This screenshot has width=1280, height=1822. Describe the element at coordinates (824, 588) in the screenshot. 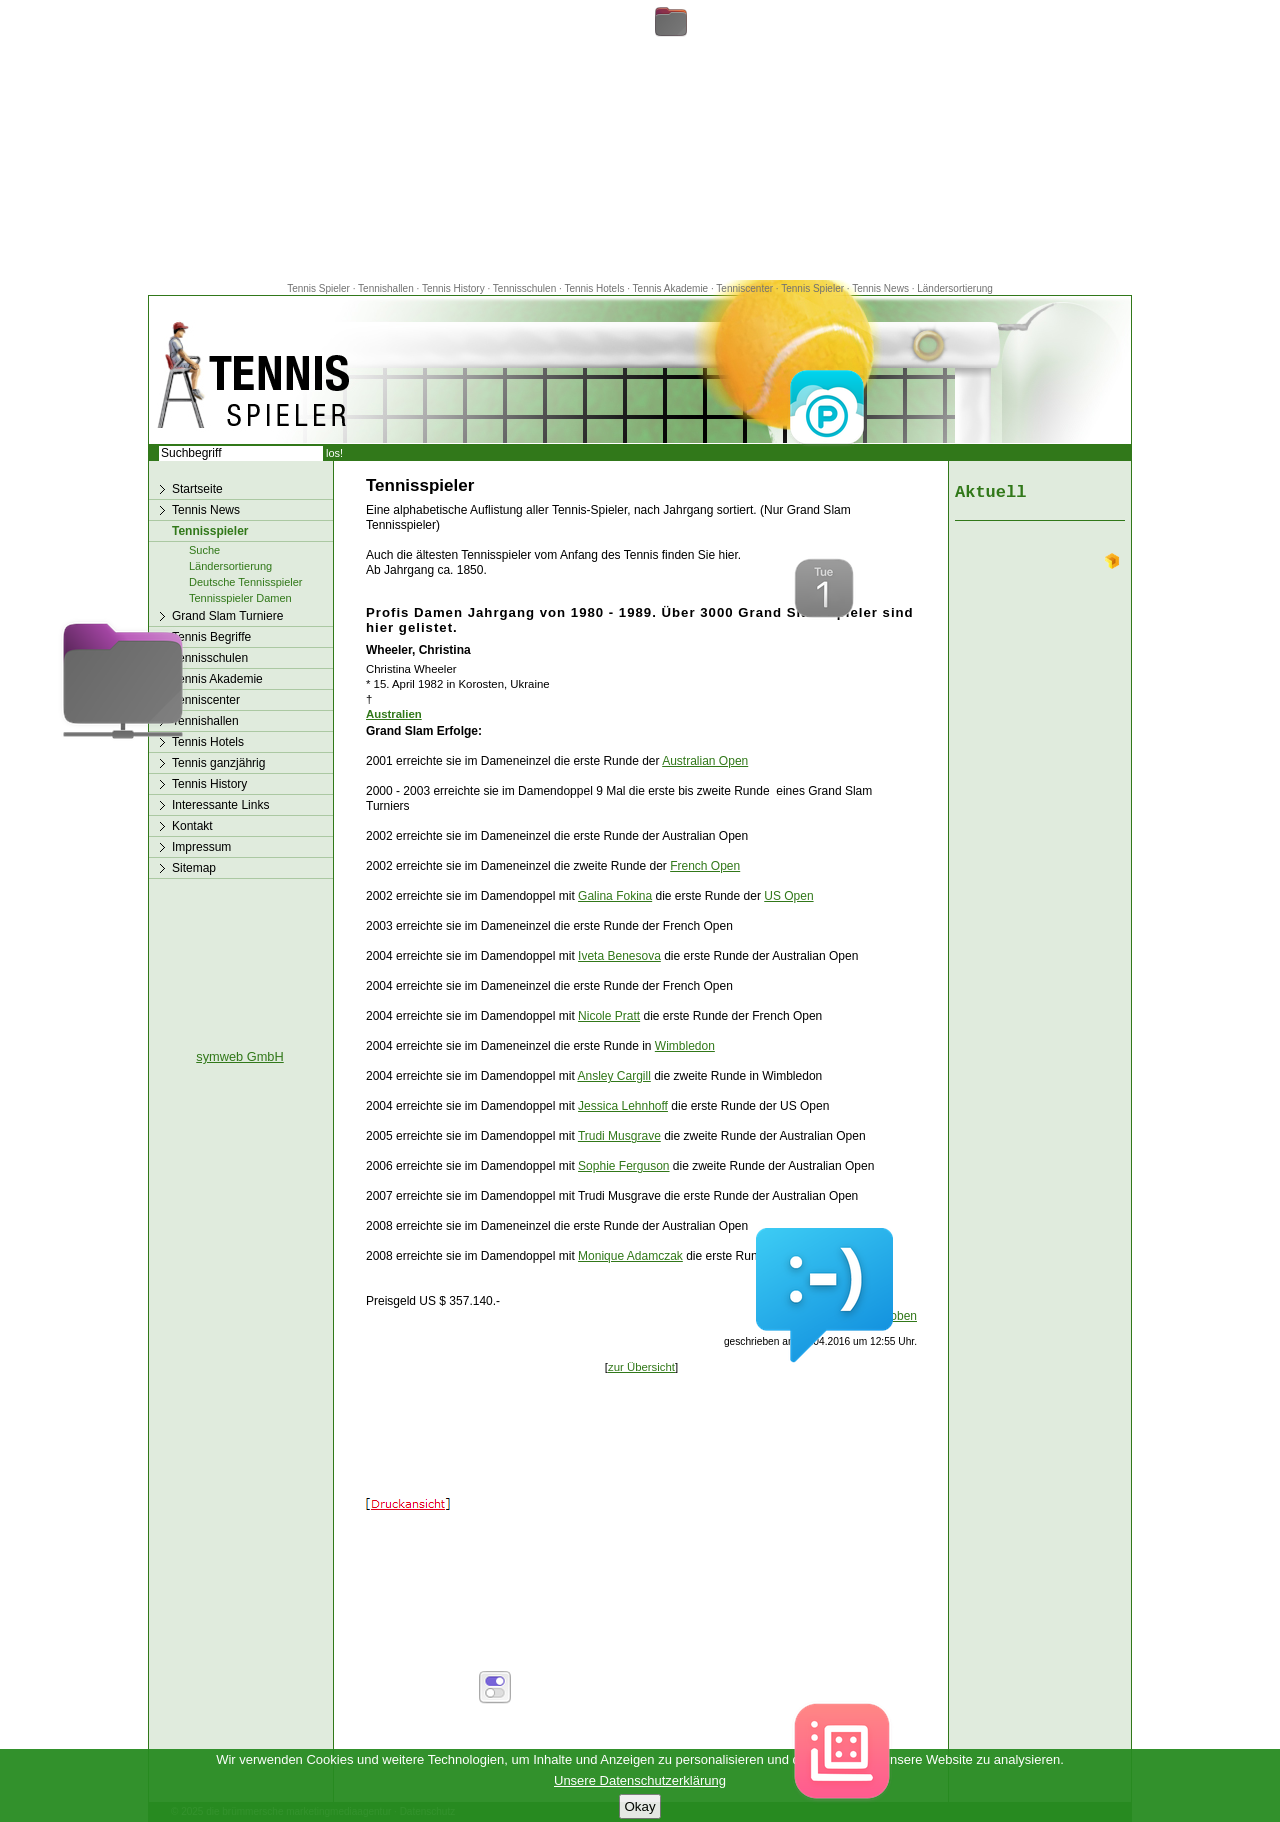

I see `open the calendar app` at that location.